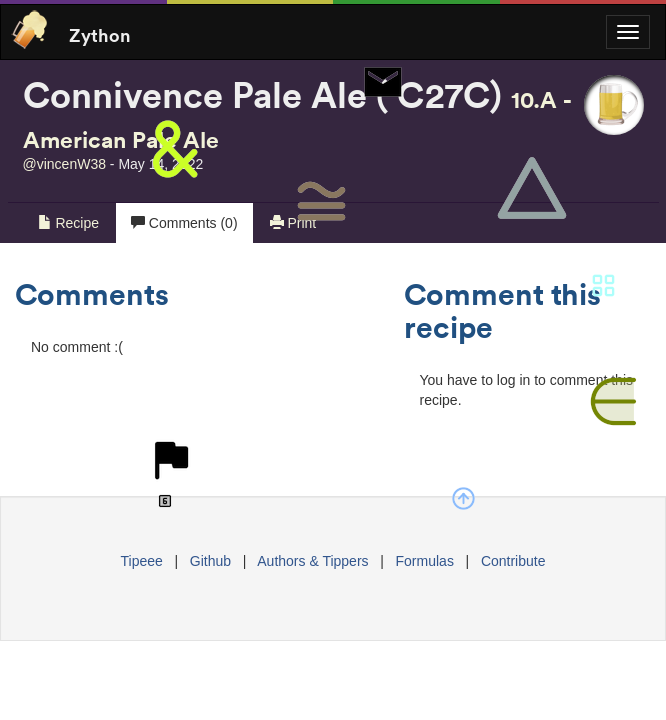 The height and width of the screenshot is (720, 666). I want to click on indicates mathematical congruence or equivalence, so click(321, 202).